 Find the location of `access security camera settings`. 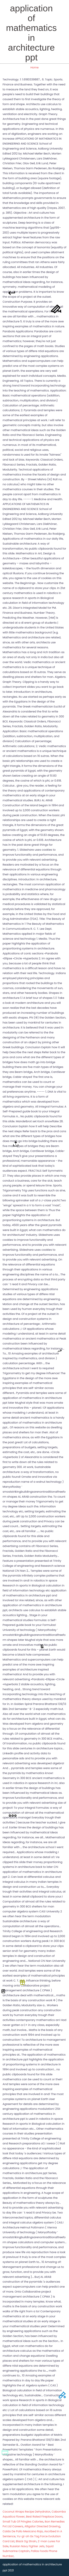

access security camera settings is located at coordinates (56, 310).